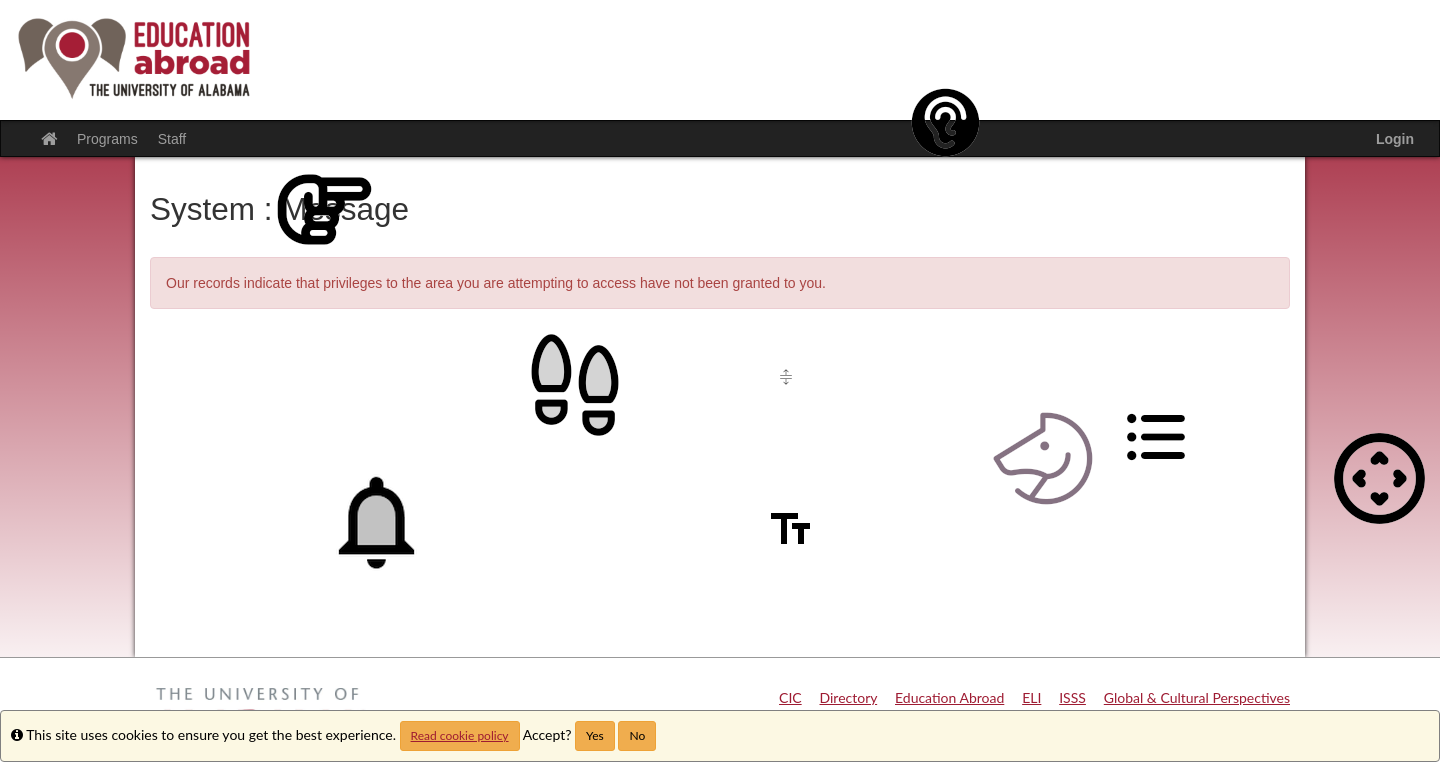  I want to click on view your notifications, so click(376, 521).